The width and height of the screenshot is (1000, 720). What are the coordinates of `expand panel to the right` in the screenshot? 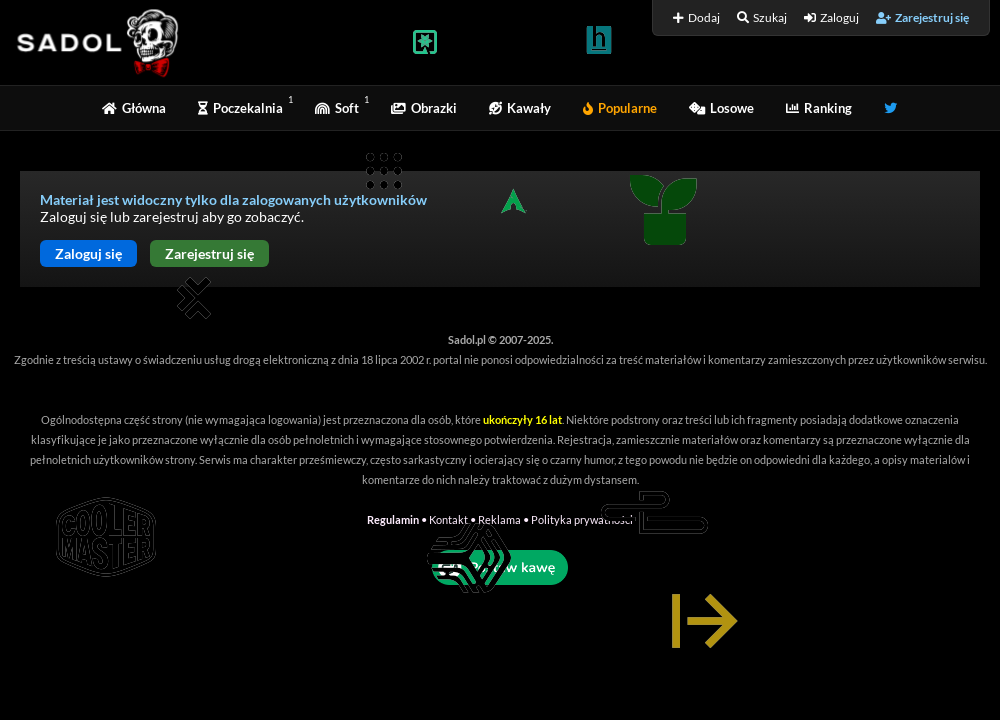 It's located at (703, 621).